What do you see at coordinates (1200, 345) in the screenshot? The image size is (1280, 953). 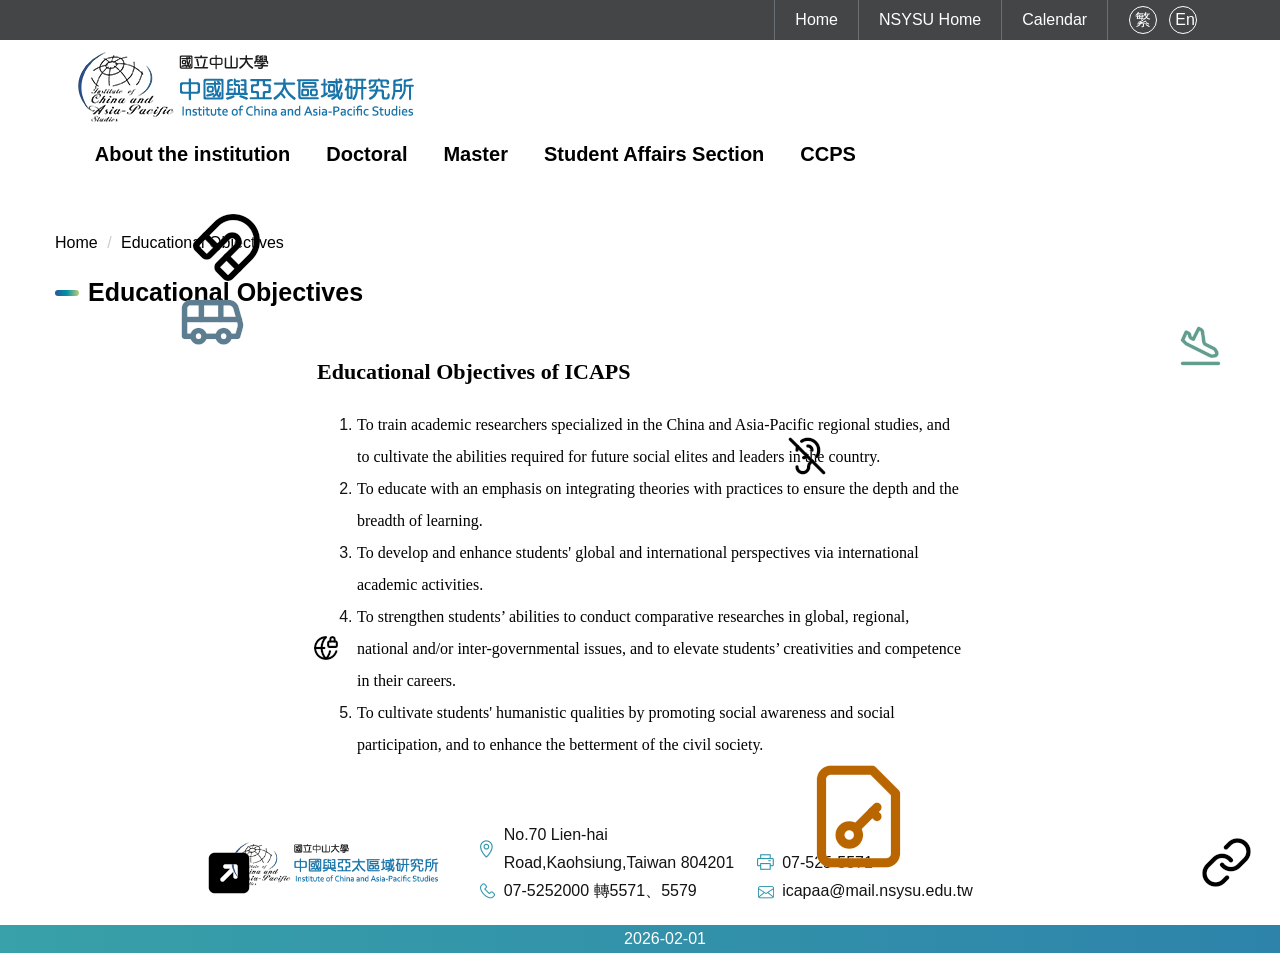 I see `indicates arriving flight status` at bounding box center [1200, 345].